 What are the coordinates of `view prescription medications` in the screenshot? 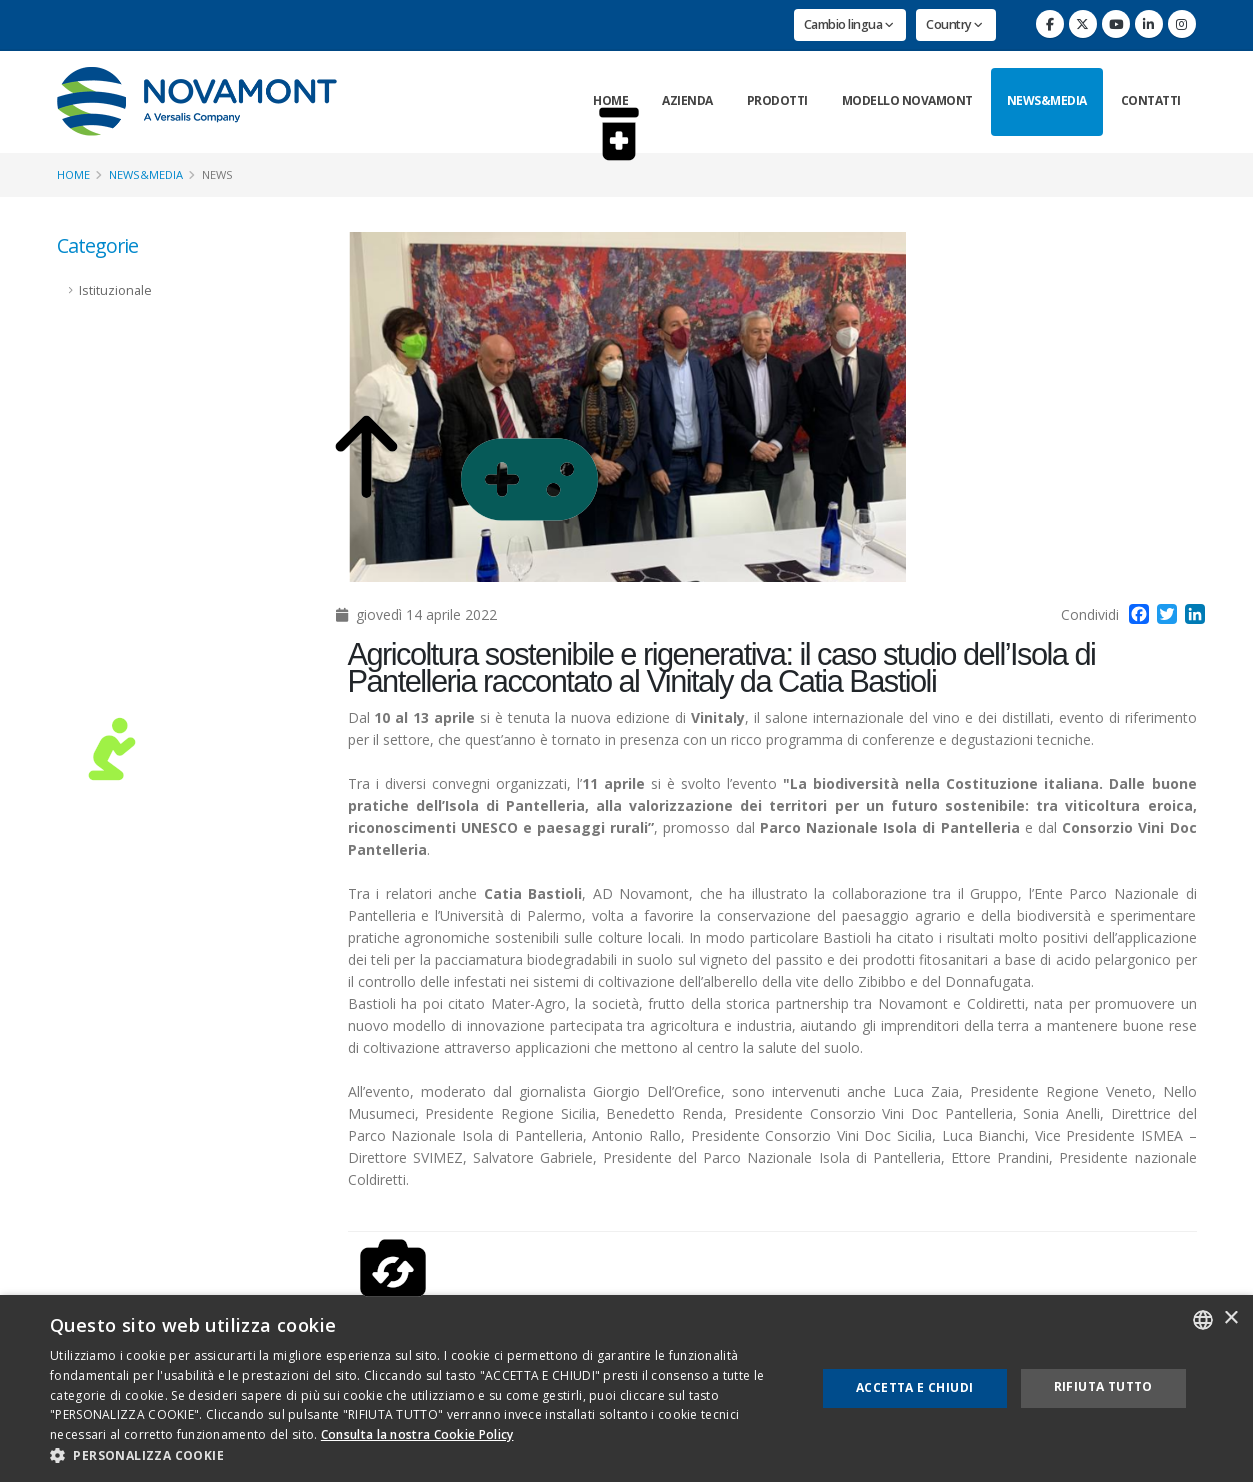 It's located at (619, 134).